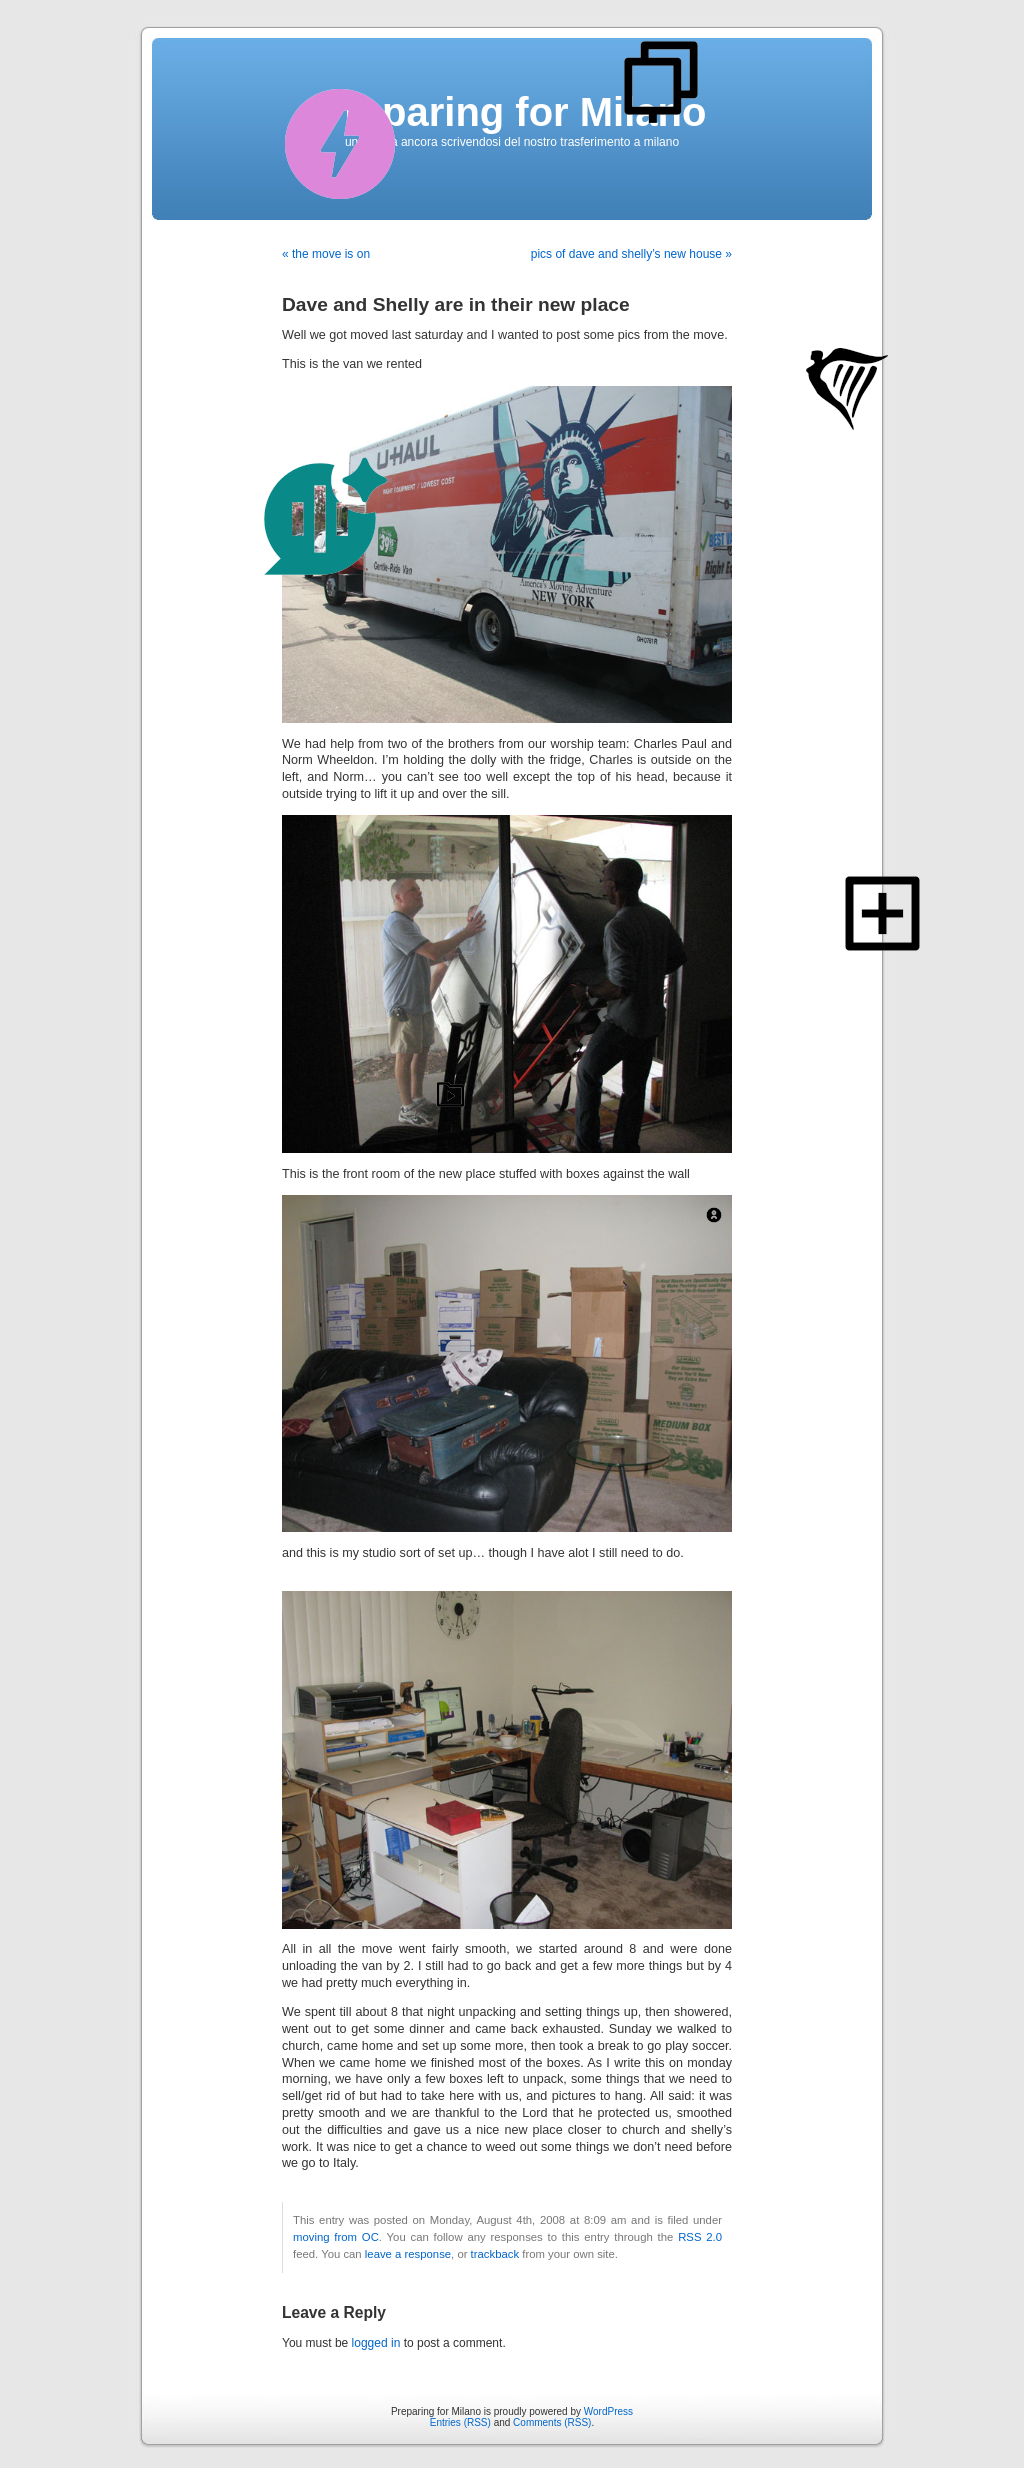 The image size is (1024, 2468). Describe the element at coordinates (847, 389) in the screenshot. I see `open the Ryanair app` at that location.